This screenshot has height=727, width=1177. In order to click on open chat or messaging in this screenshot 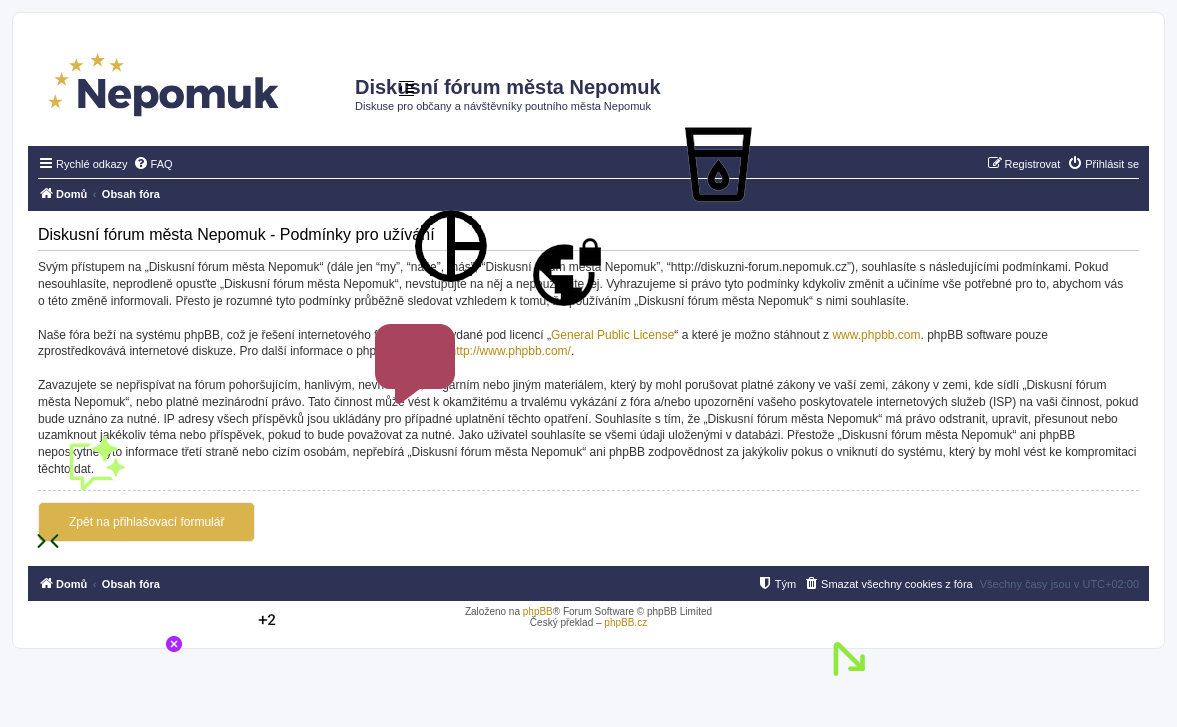, I will do `click(415, 359)`.